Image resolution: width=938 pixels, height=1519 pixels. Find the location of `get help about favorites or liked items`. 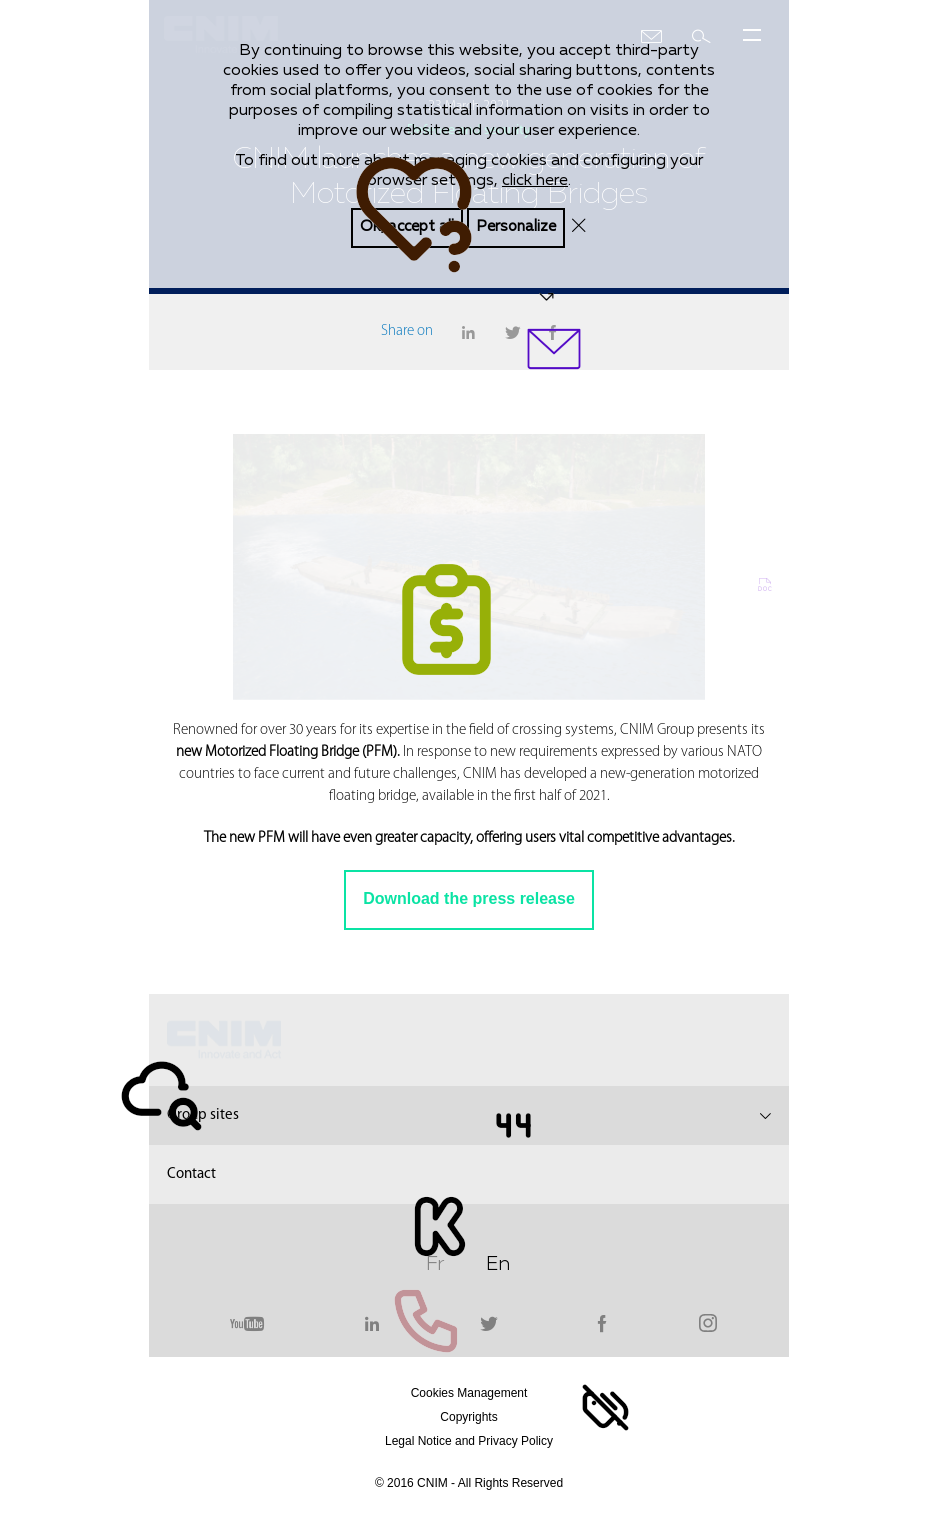

get help about favorites or liked items is located at coordinates (414, 209).